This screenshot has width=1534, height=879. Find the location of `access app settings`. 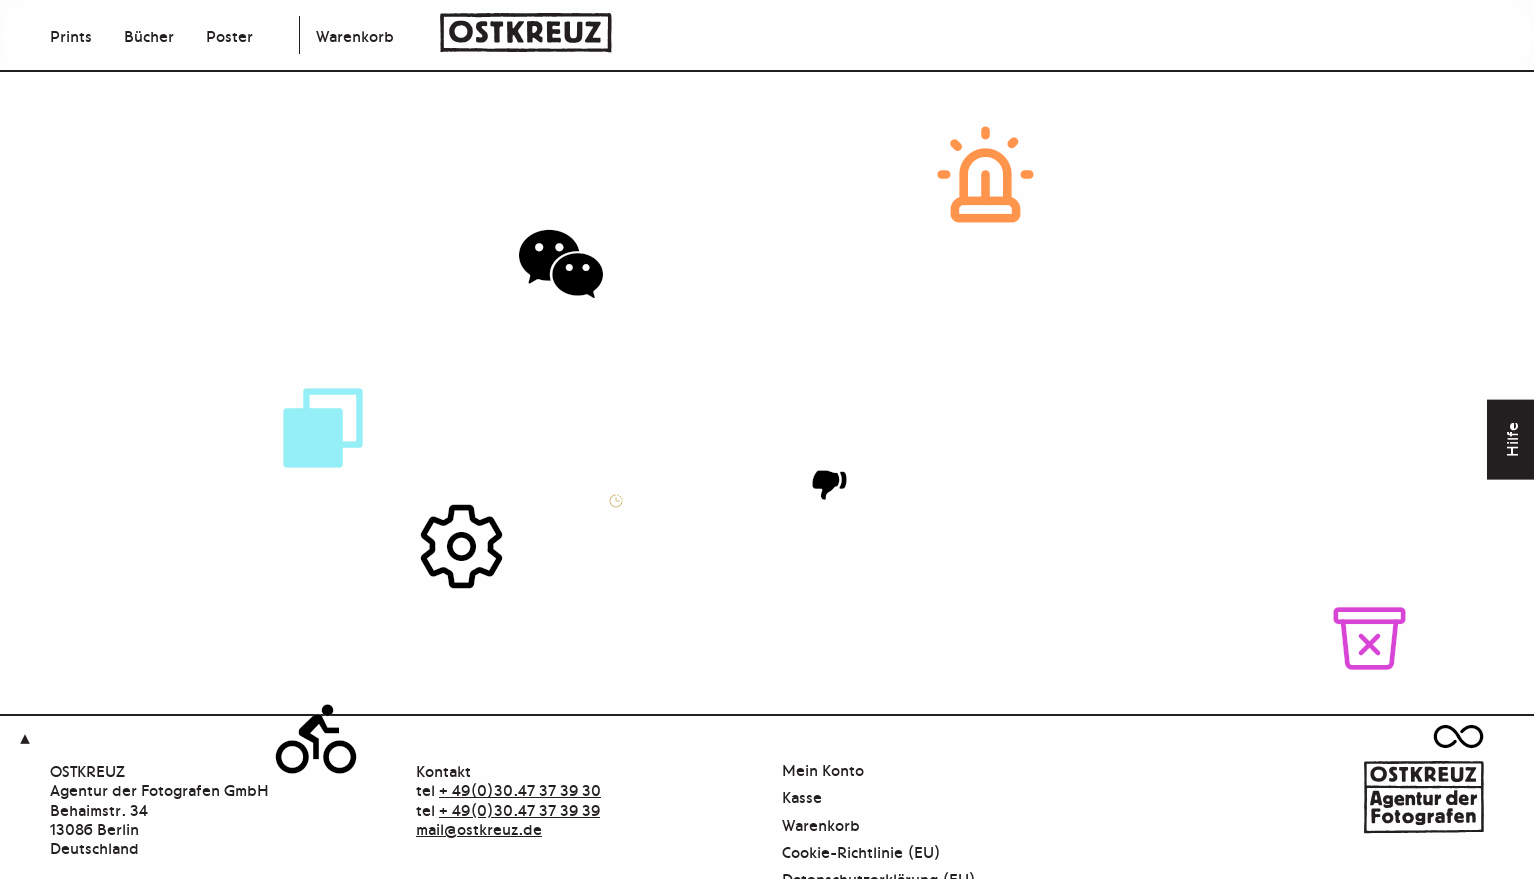

access app settings is located at coordinates (461, 546).